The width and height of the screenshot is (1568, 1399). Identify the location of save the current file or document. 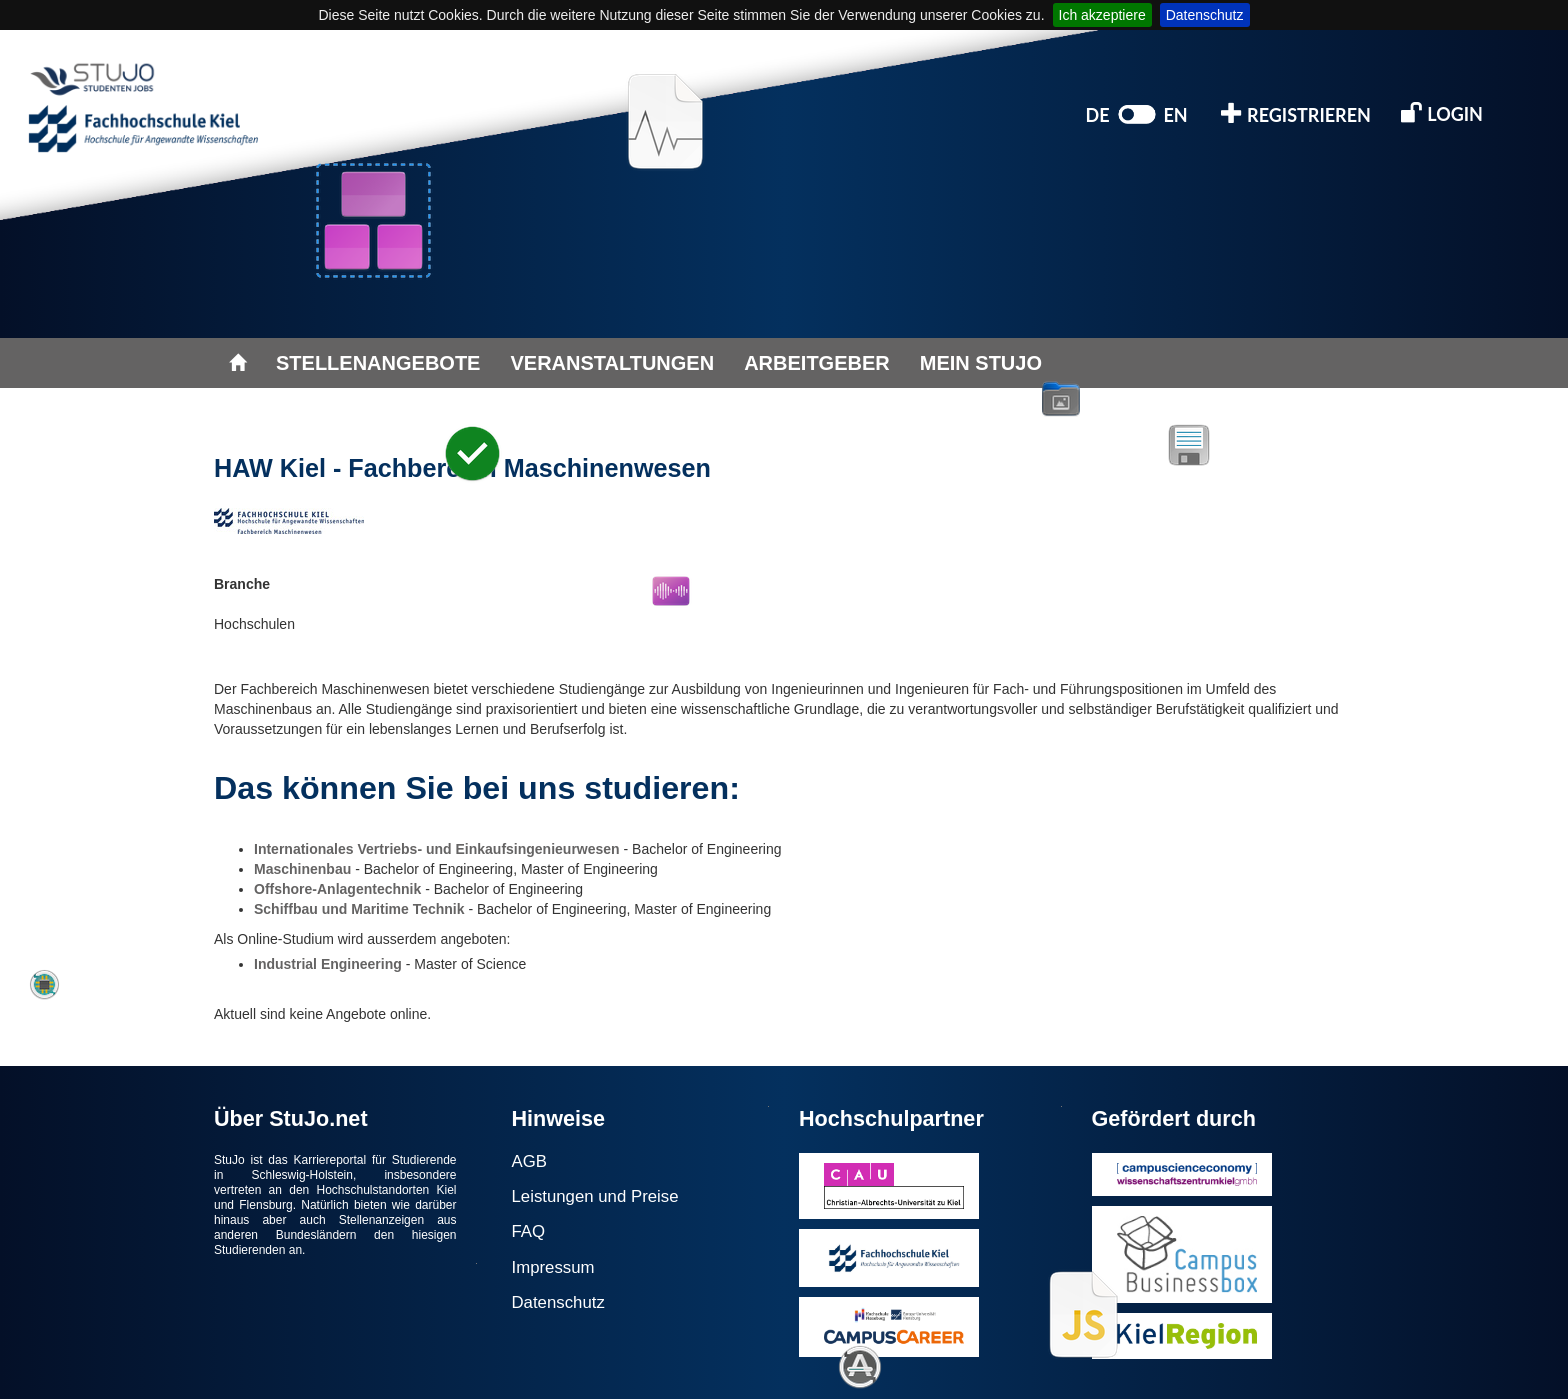
(1189, 445).